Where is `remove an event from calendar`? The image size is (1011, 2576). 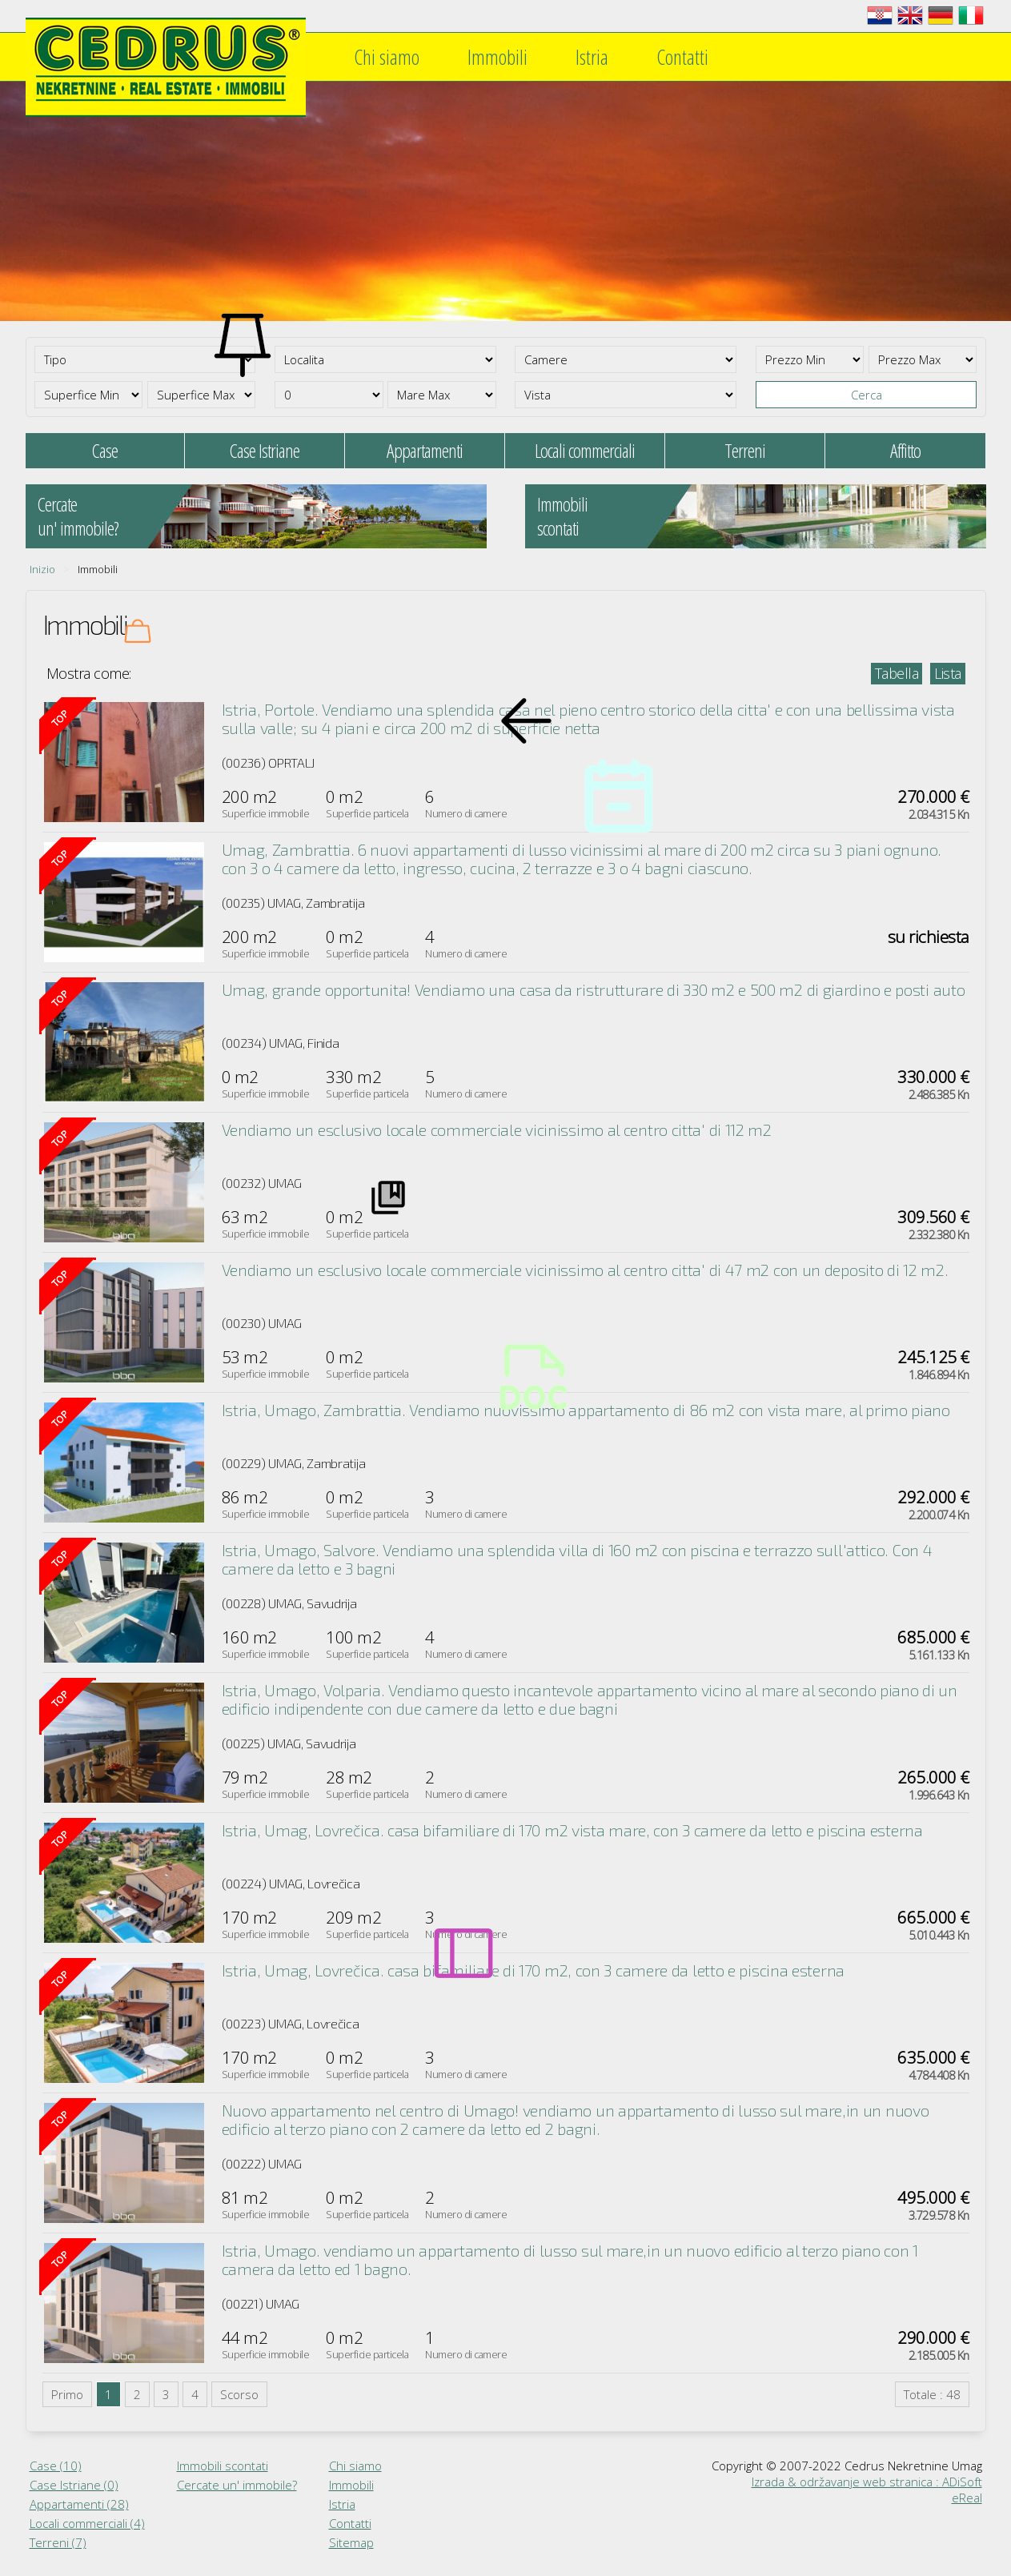
remove an event from calendar is located at coordinates (619, 799).